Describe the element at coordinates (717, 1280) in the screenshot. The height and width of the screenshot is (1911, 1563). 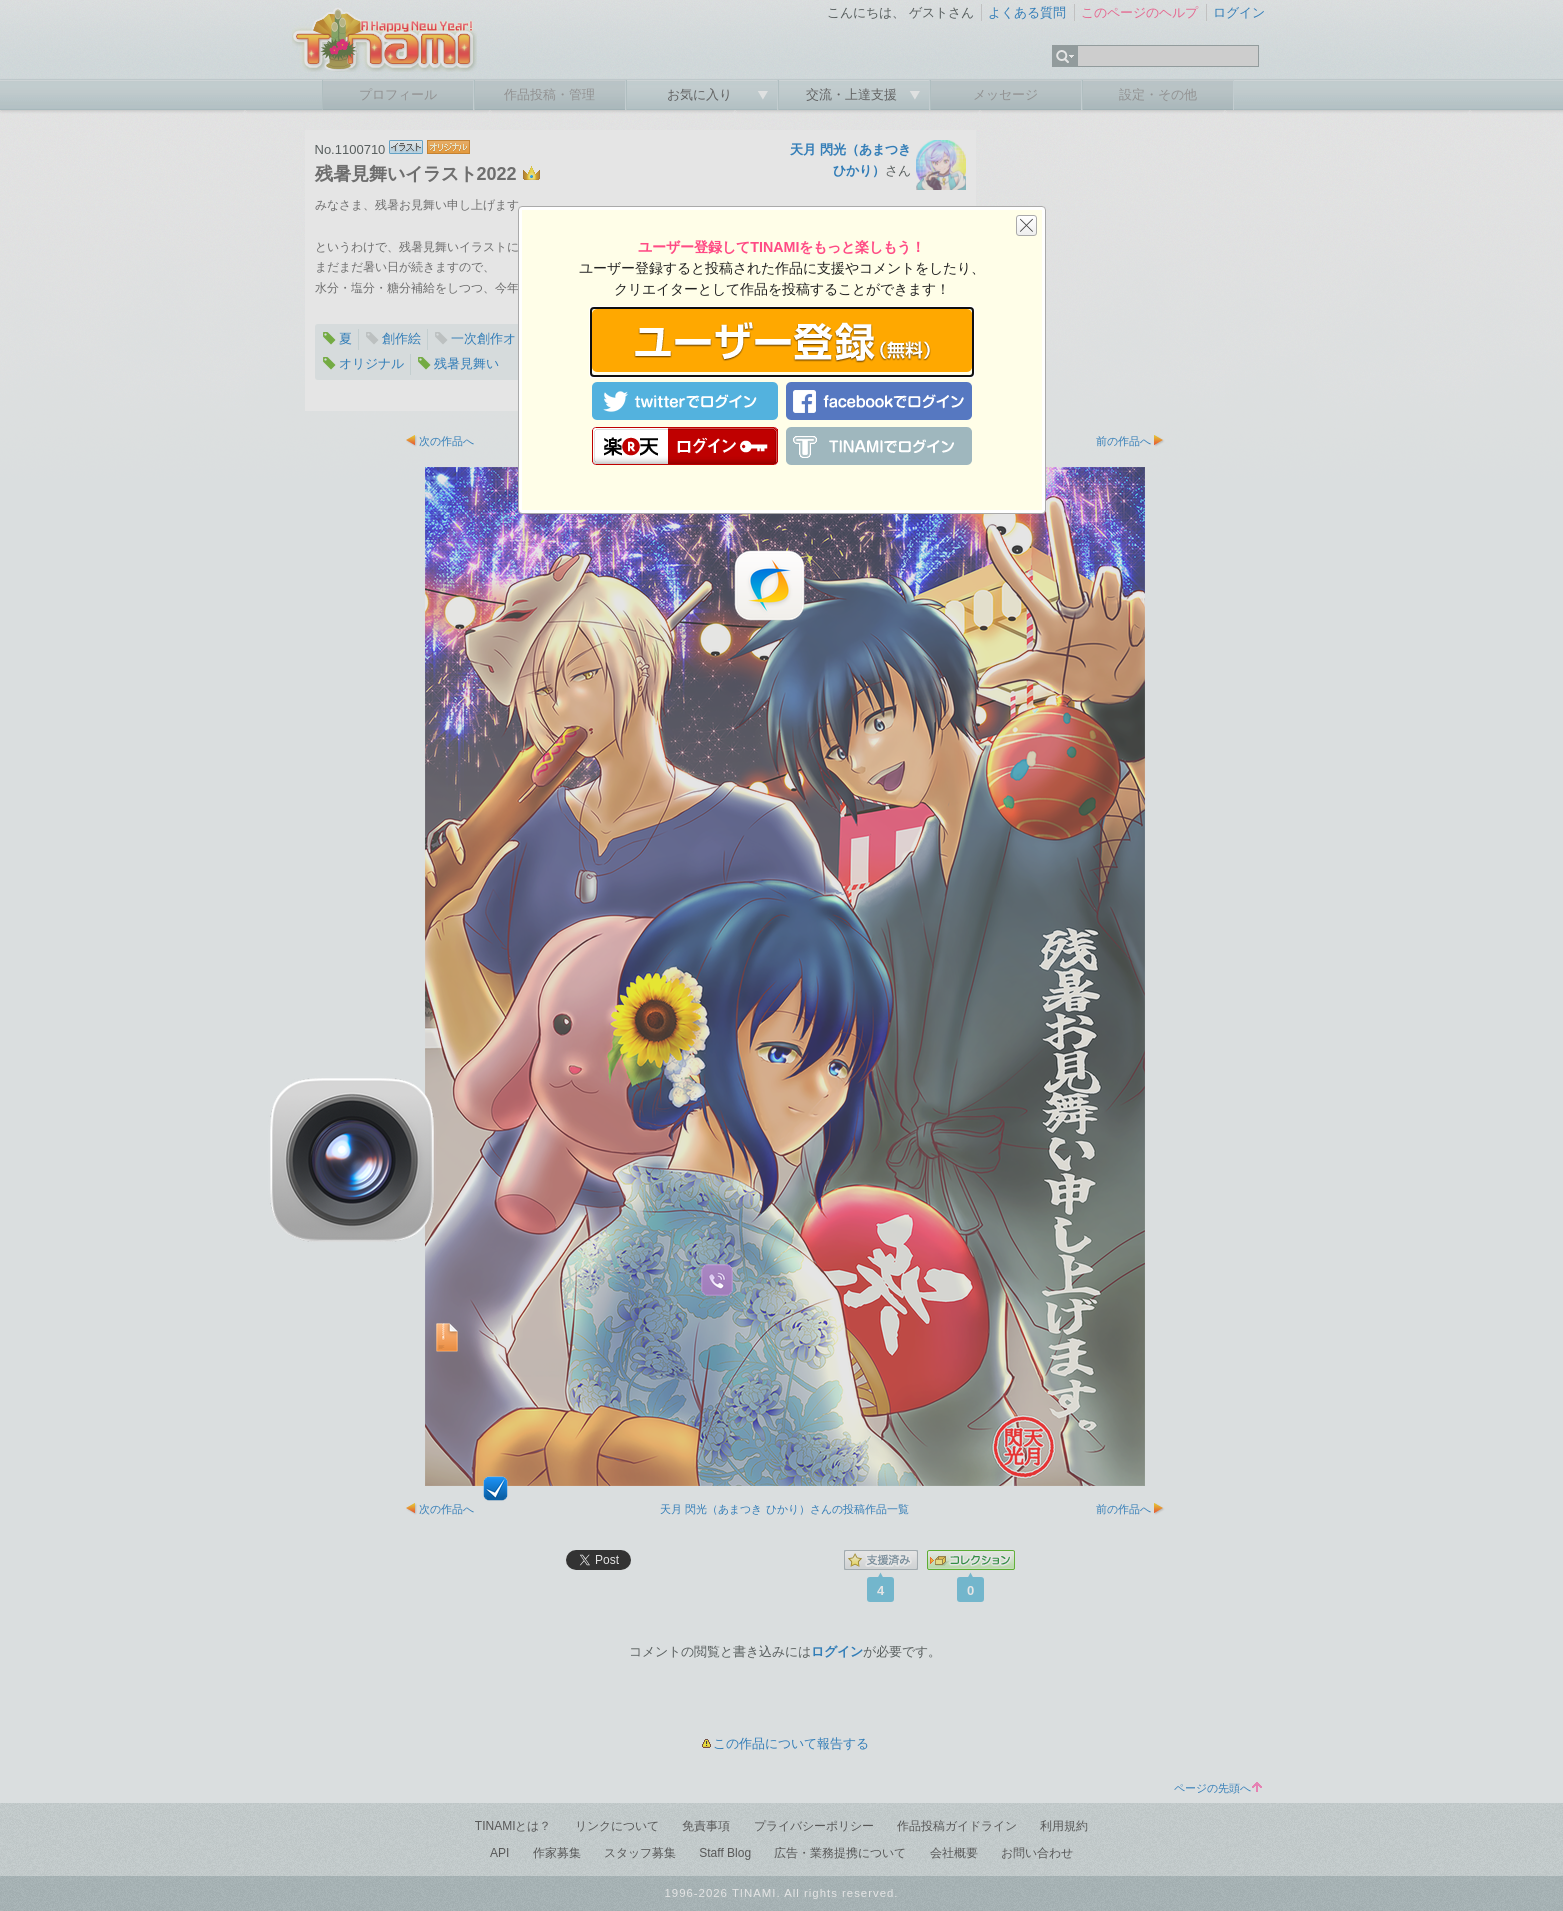
I see `open viber messaging app` at that location.